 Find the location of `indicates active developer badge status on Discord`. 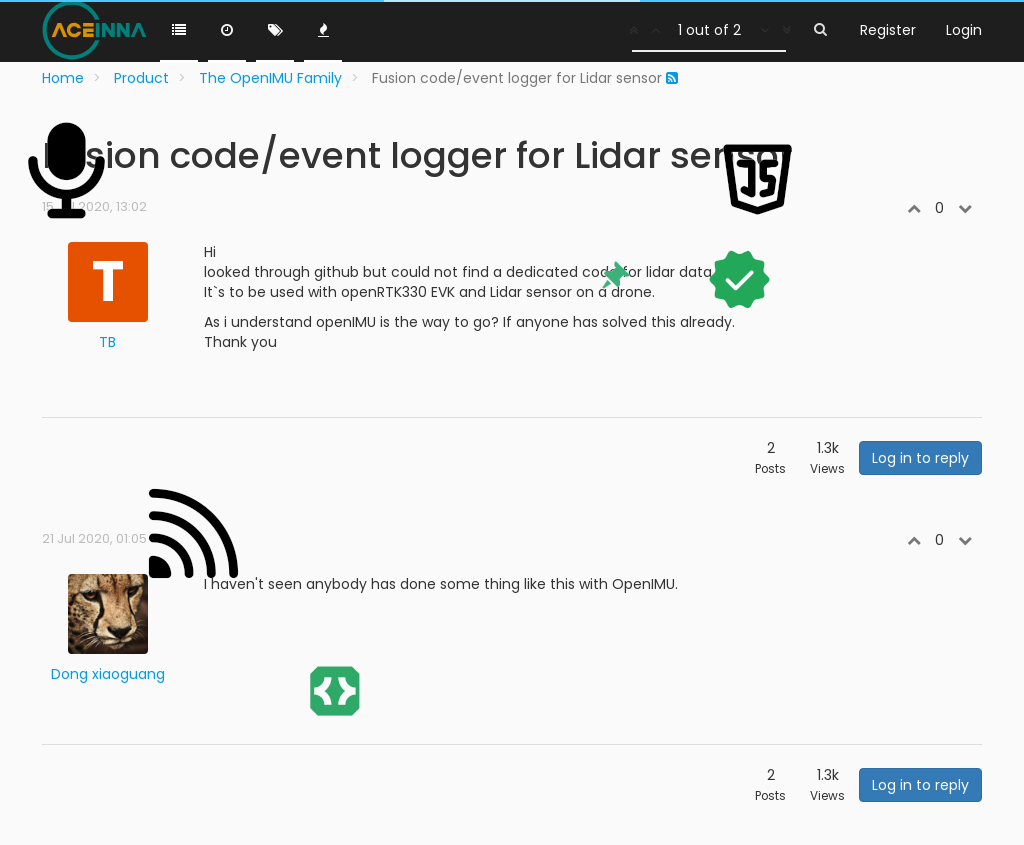

indicates active developer badge status on Discord is located at coordinates (335, 691).